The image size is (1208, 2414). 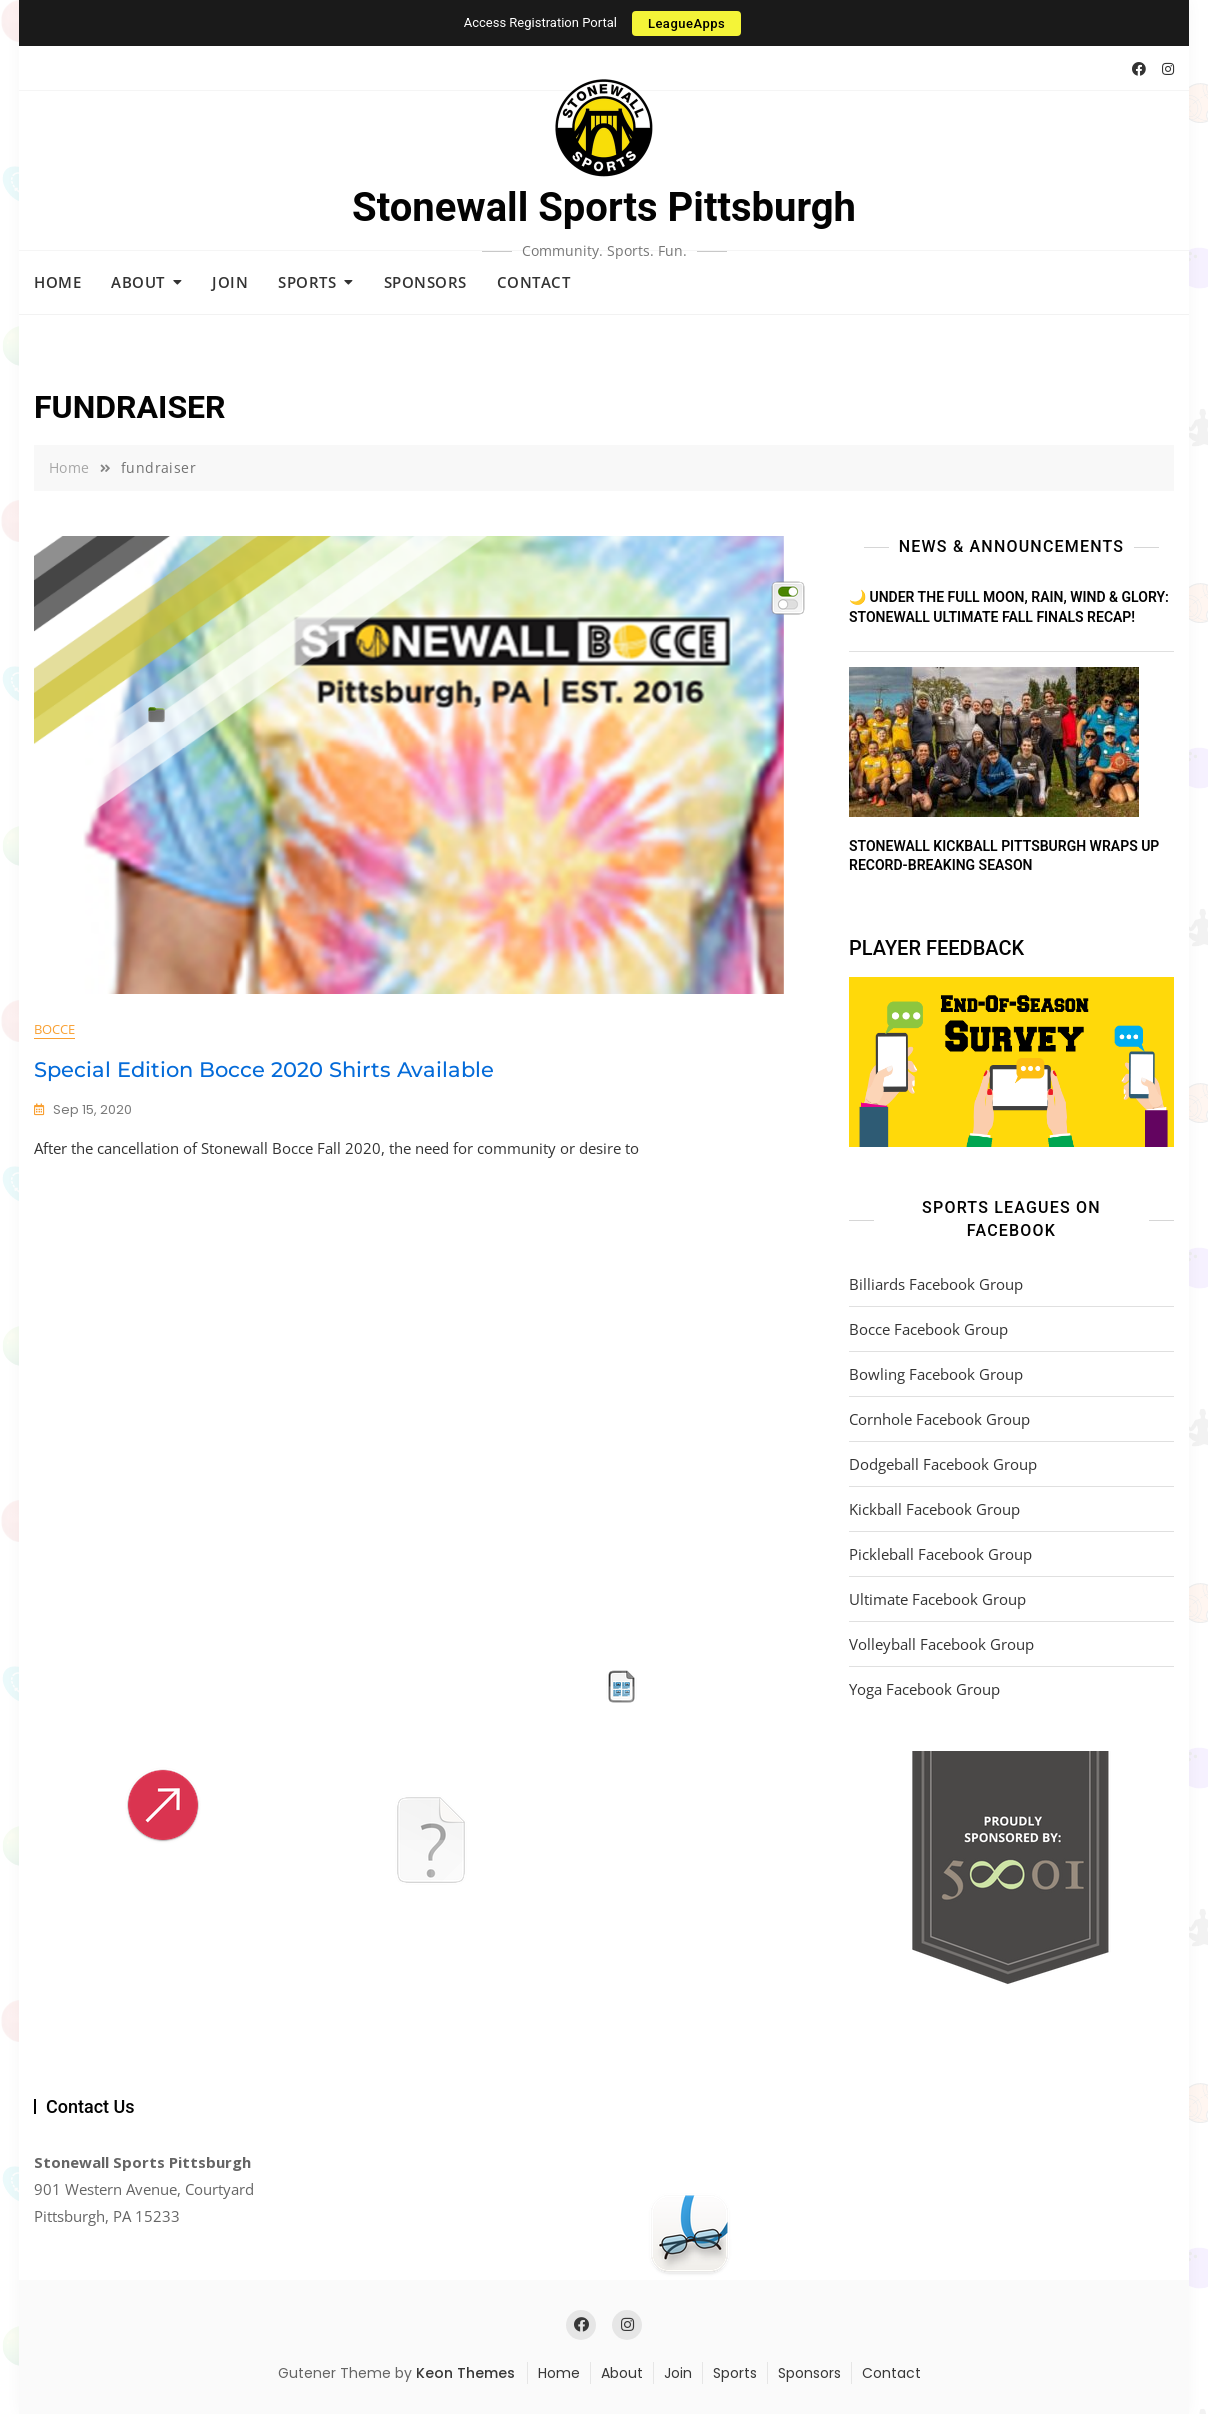 What do you see at coordinates (621, 1686) in the screenshot?
I see `open an opendocument master document file` at bounding box center [621, 1686].